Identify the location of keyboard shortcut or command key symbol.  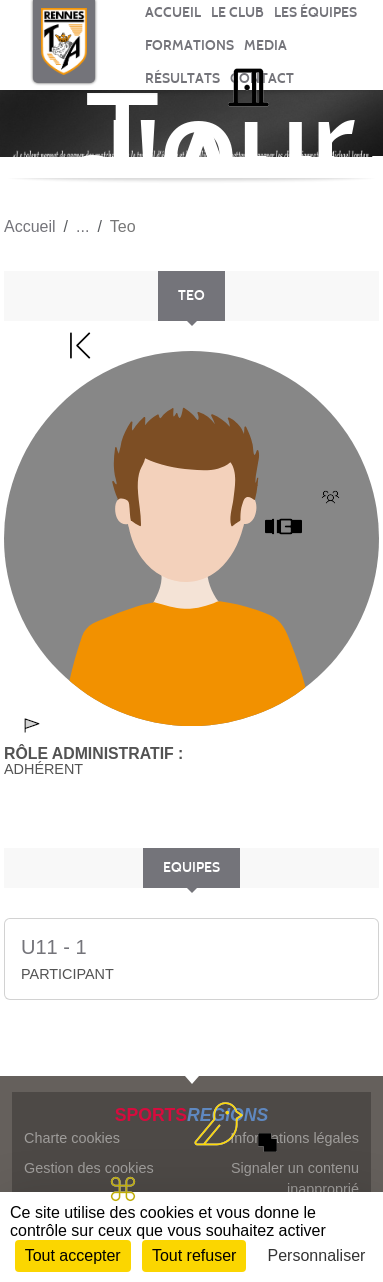
(123, 1189).